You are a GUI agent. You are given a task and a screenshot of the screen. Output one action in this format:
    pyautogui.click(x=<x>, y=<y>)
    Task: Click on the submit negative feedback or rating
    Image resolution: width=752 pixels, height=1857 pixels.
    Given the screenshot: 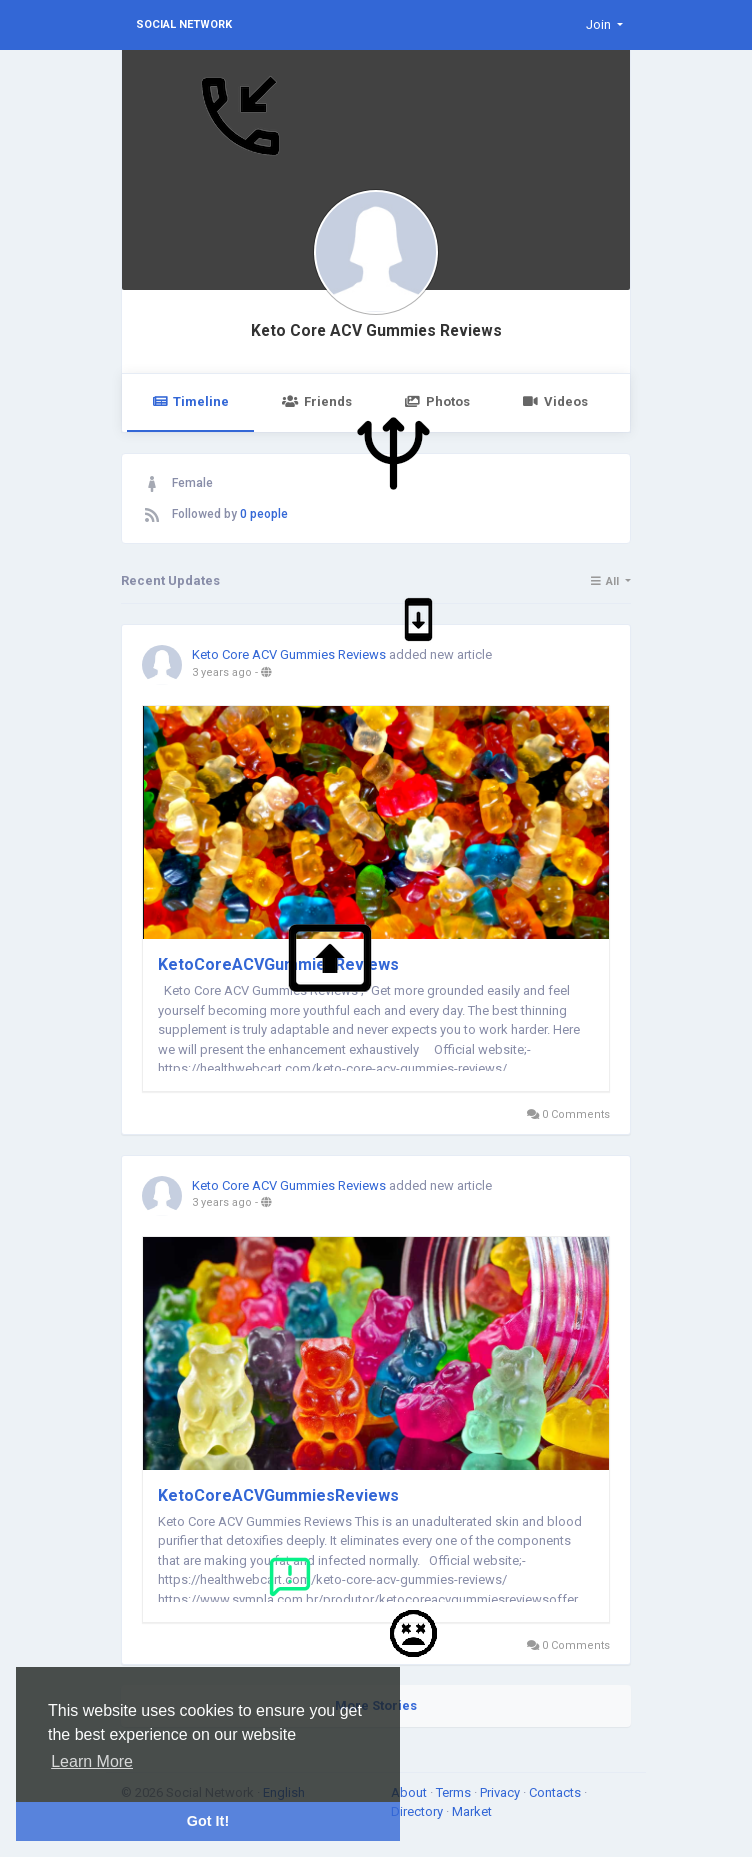 What is the action you would take?
    pyautogui.click(x=413, y=1633)
    